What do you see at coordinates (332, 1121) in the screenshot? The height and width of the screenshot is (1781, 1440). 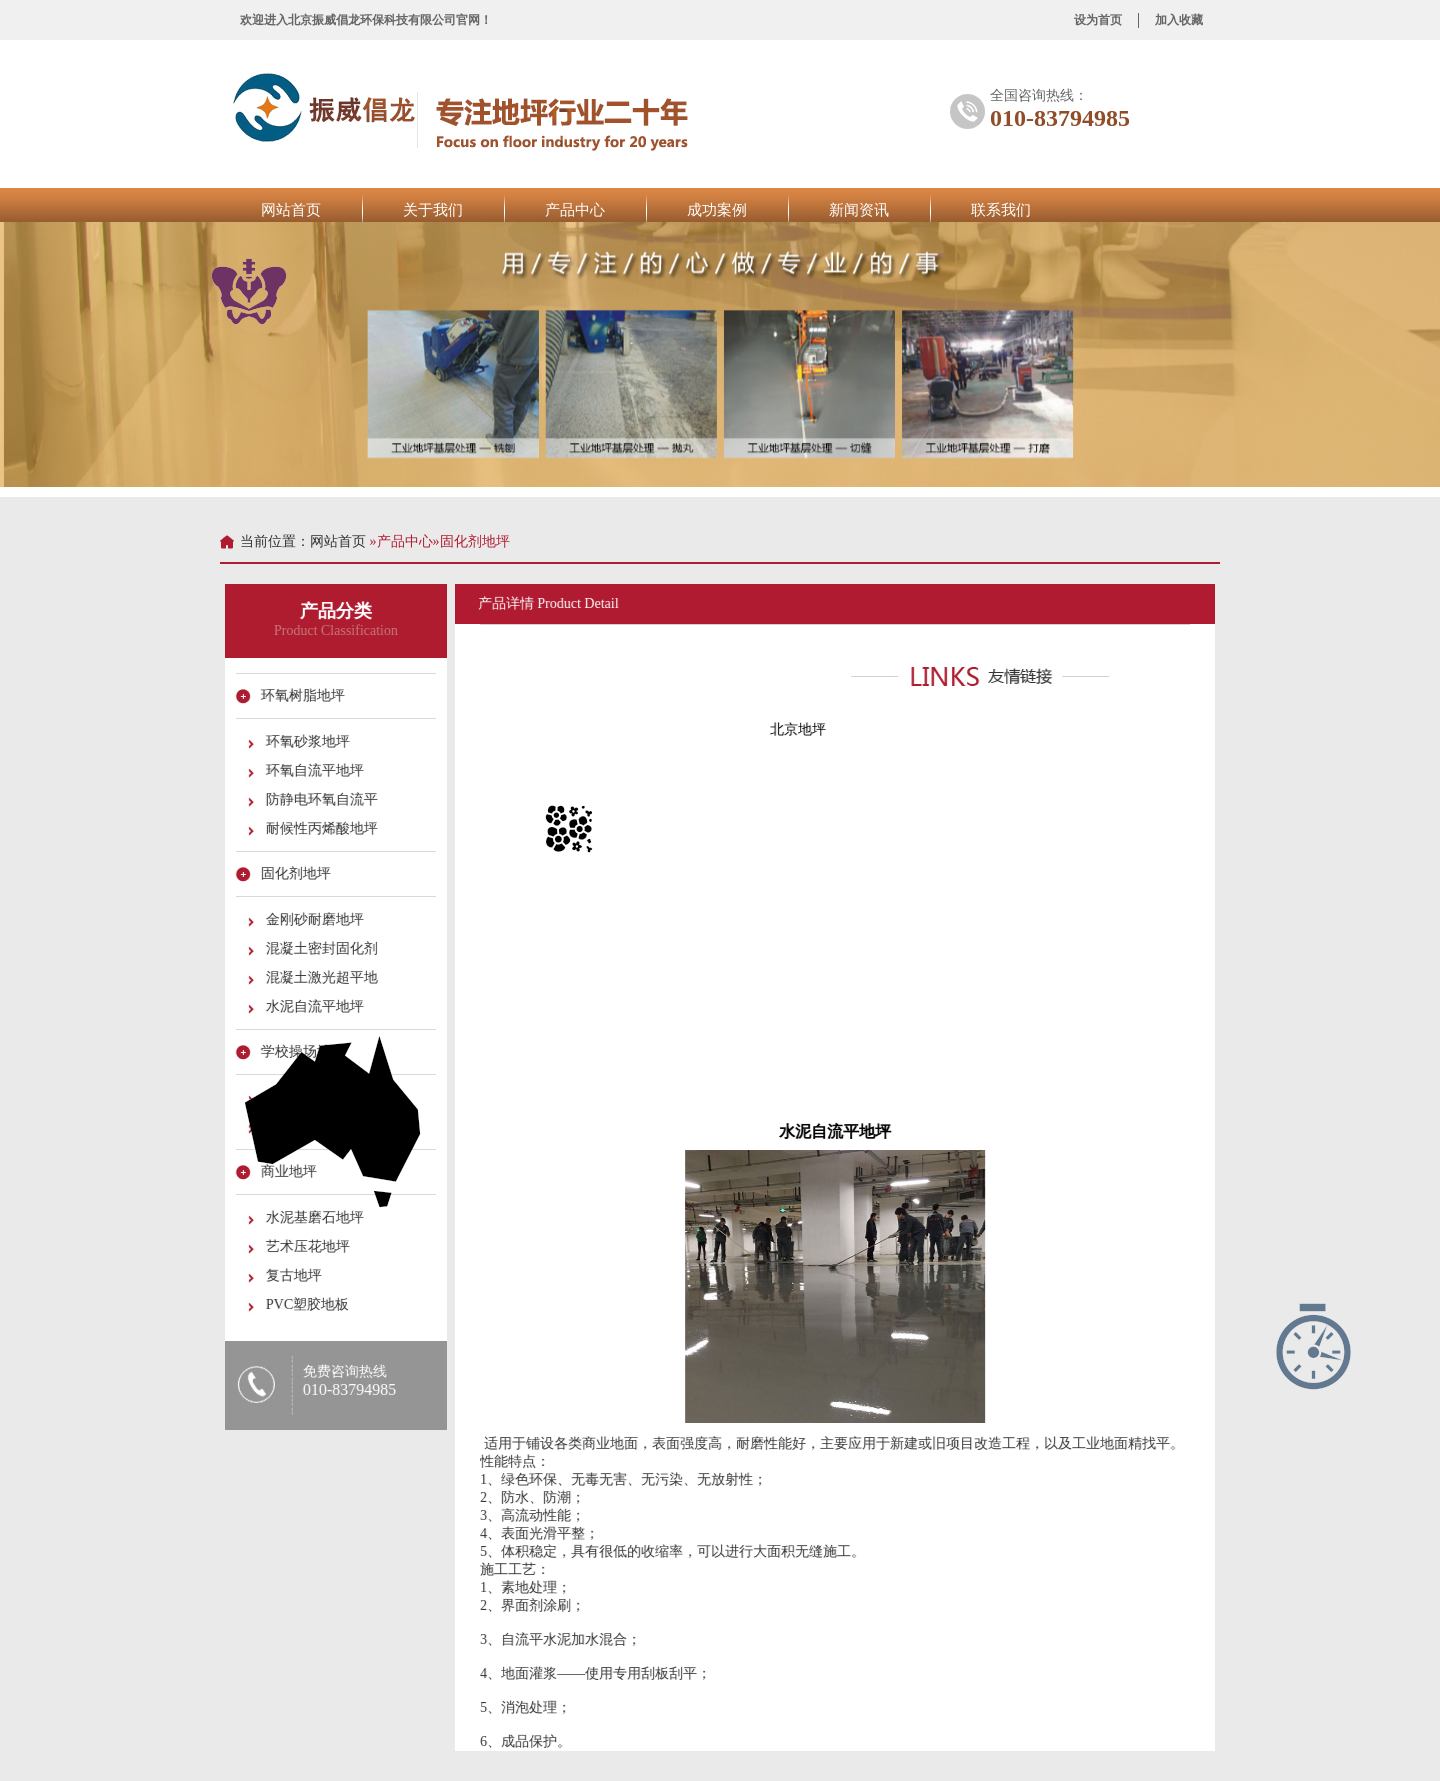 I see `select australia as your region` at bounding box center [332, 1121].